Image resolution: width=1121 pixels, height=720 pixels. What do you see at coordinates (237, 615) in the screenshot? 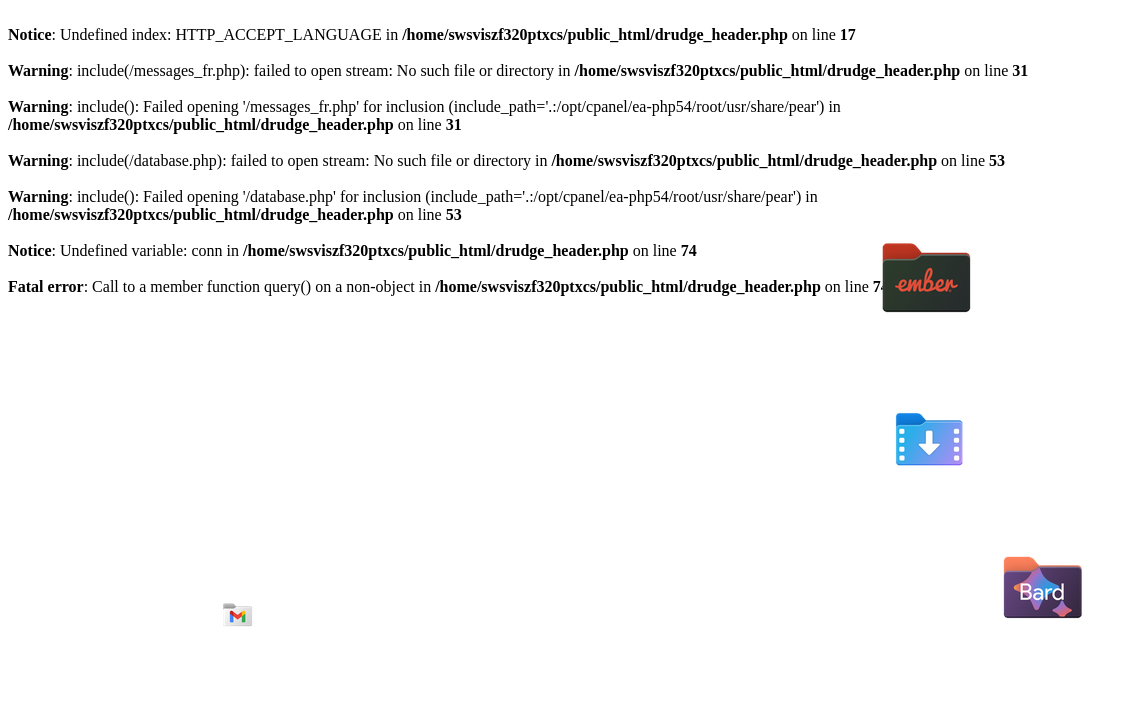
I see `open folder containing Gmail messages or exports` at bounding box center [237, 615].